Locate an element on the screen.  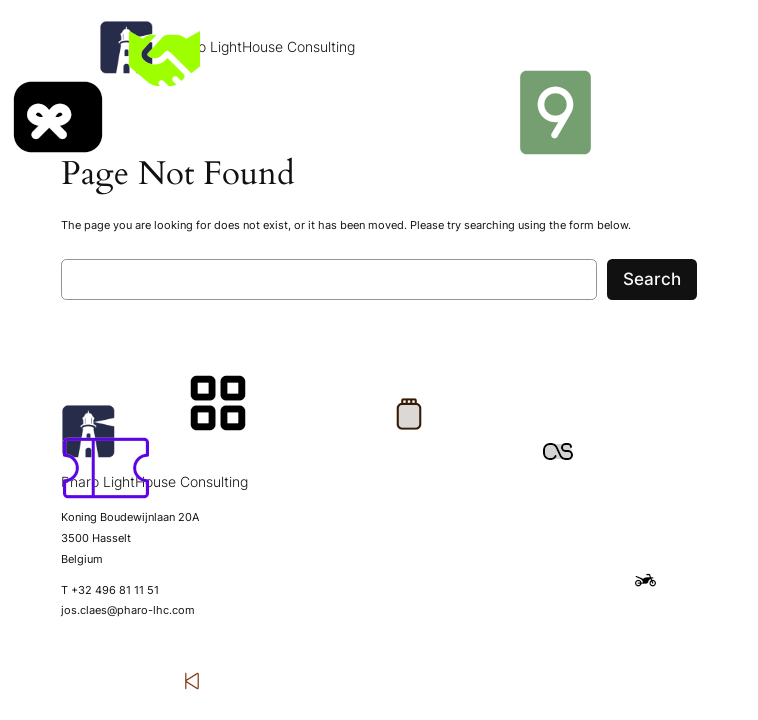
open app grid or launcher is located at coordinates (218, 403).